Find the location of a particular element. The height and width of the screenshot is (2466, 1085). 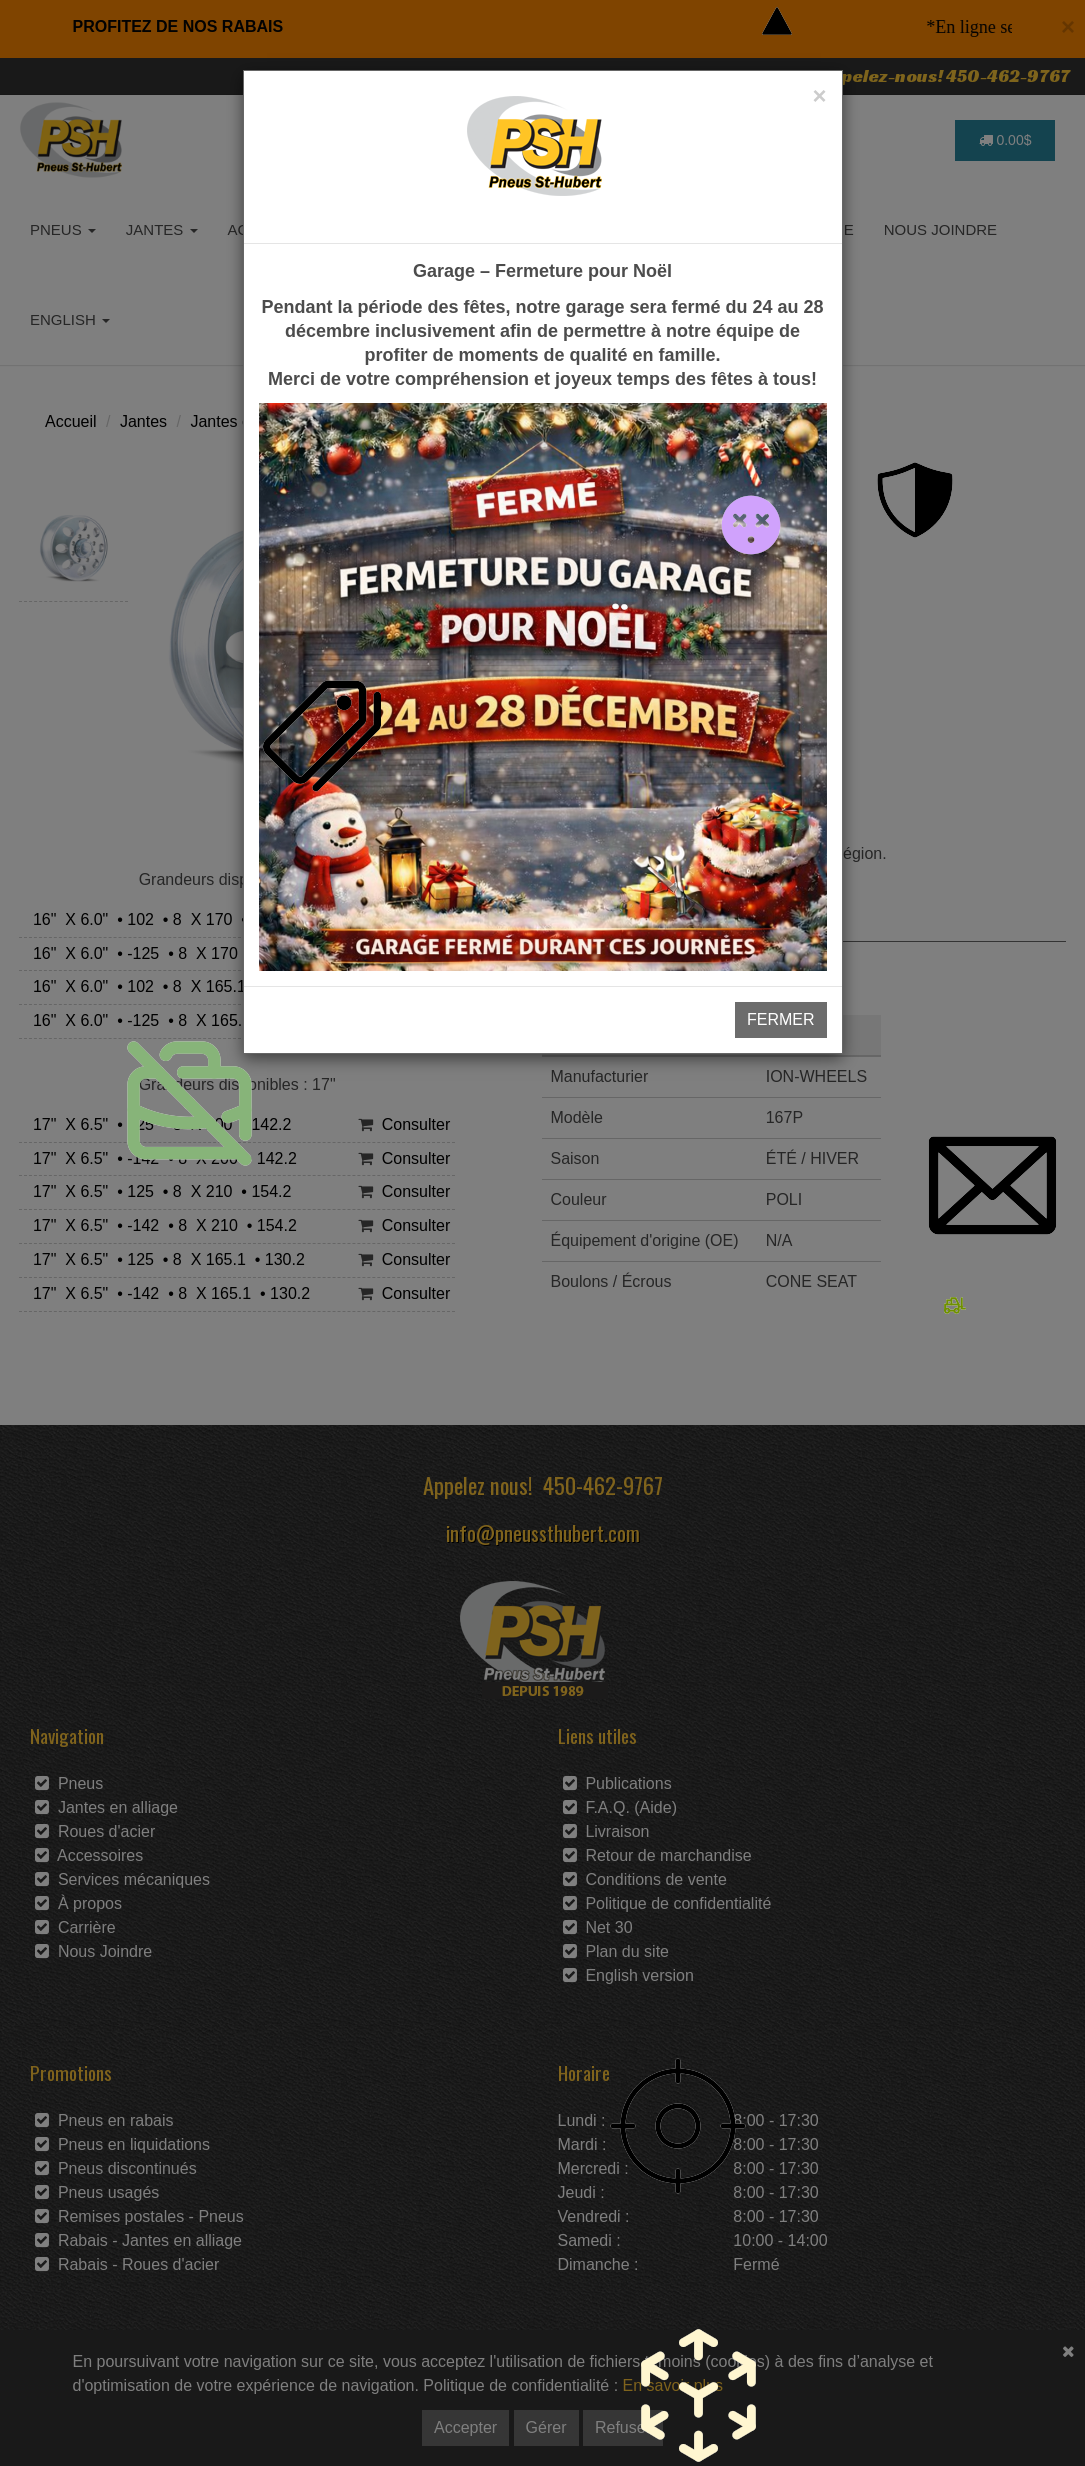

access apple AR features or settings is located at coordinates (698, 2395).